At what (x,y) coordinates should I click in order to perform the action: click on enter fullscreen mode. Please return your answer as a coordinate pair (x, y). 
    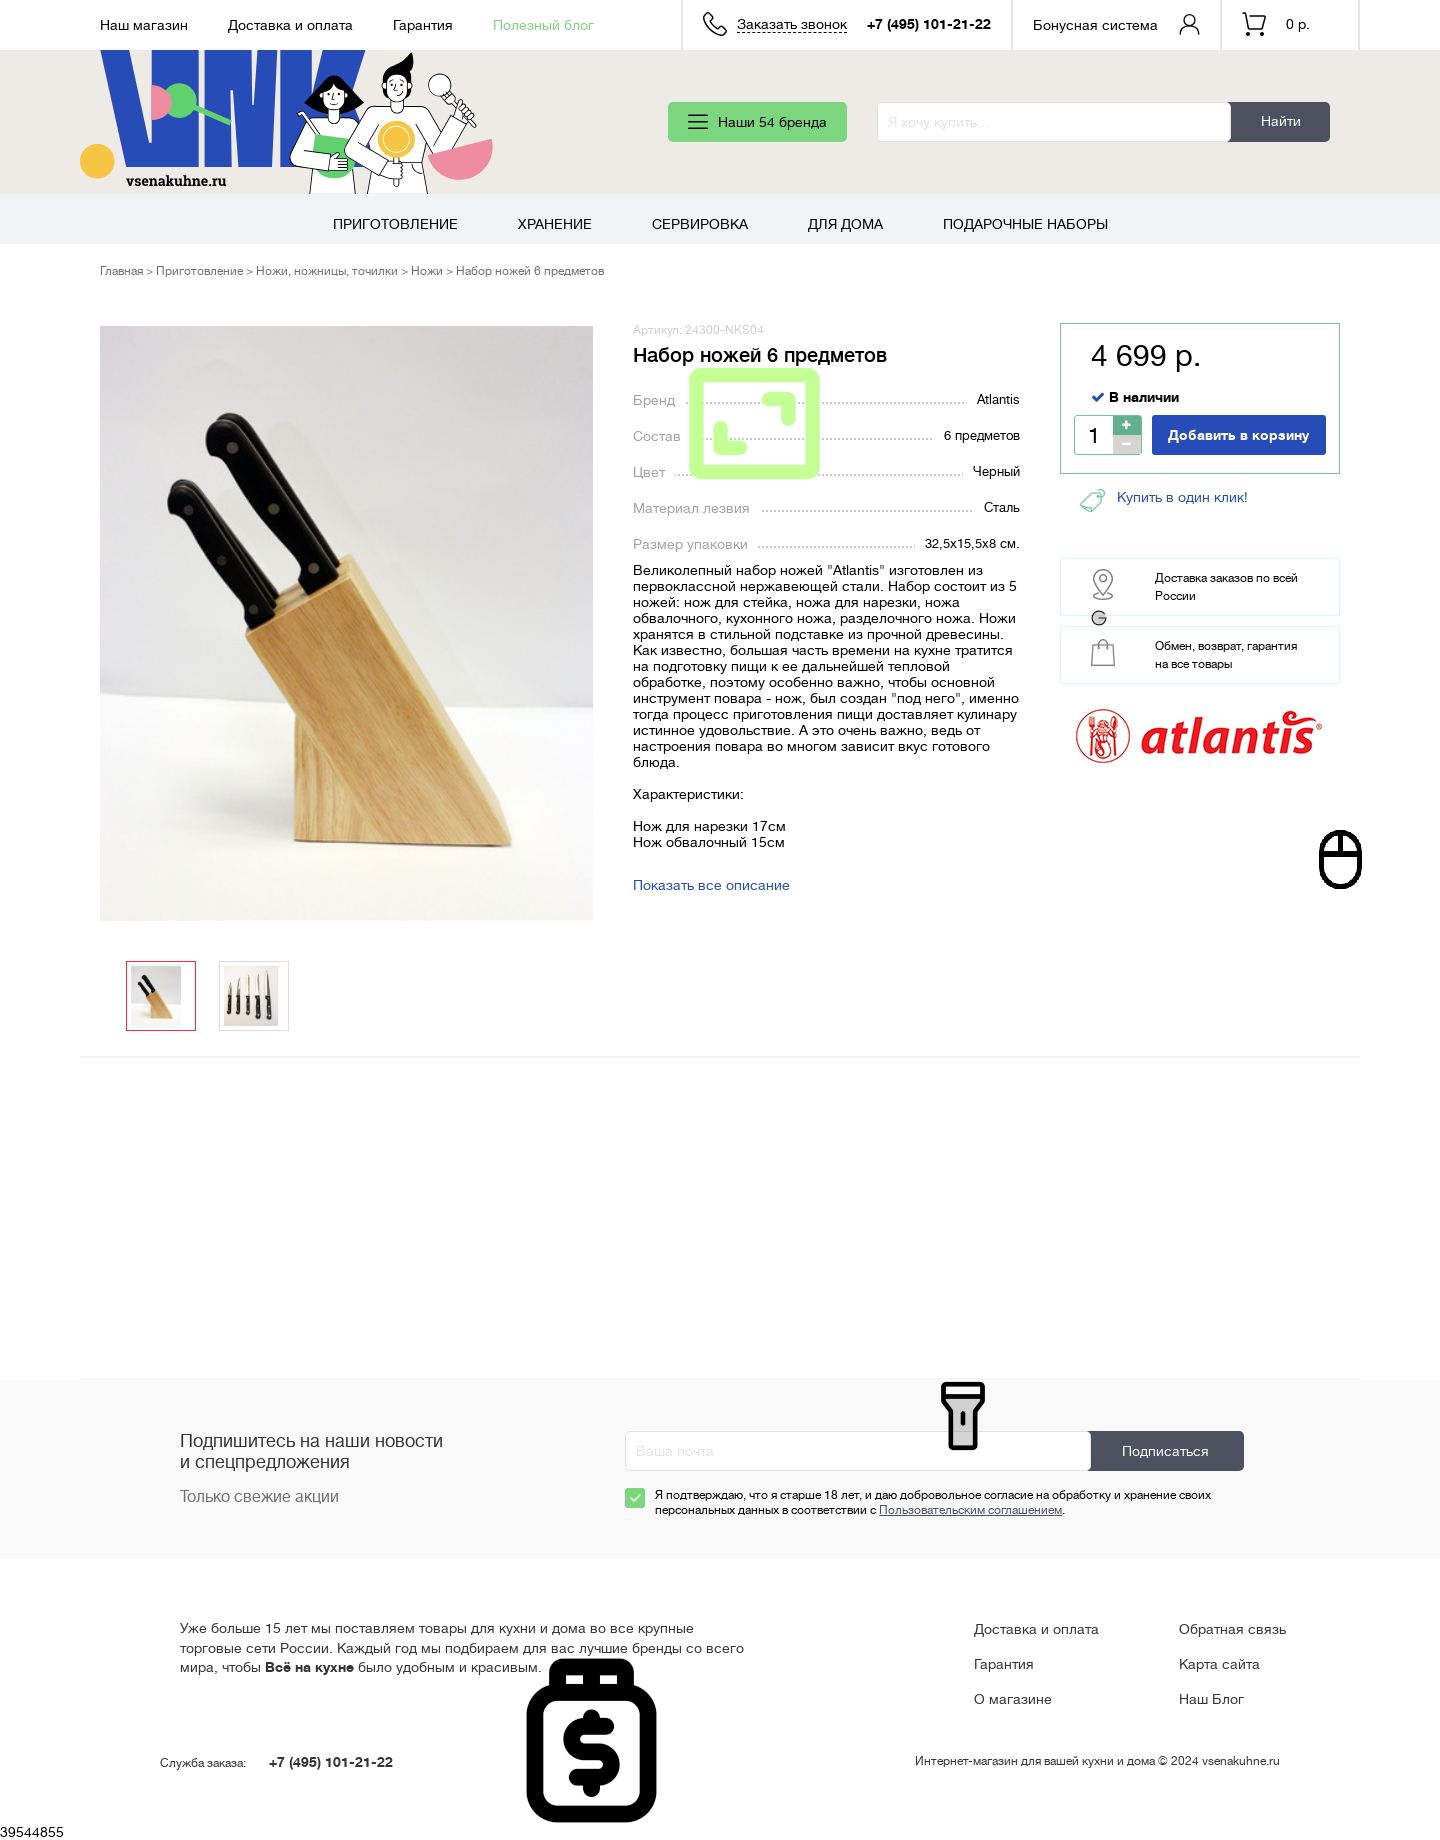
    Looking at the image, I should click on (754, 423).